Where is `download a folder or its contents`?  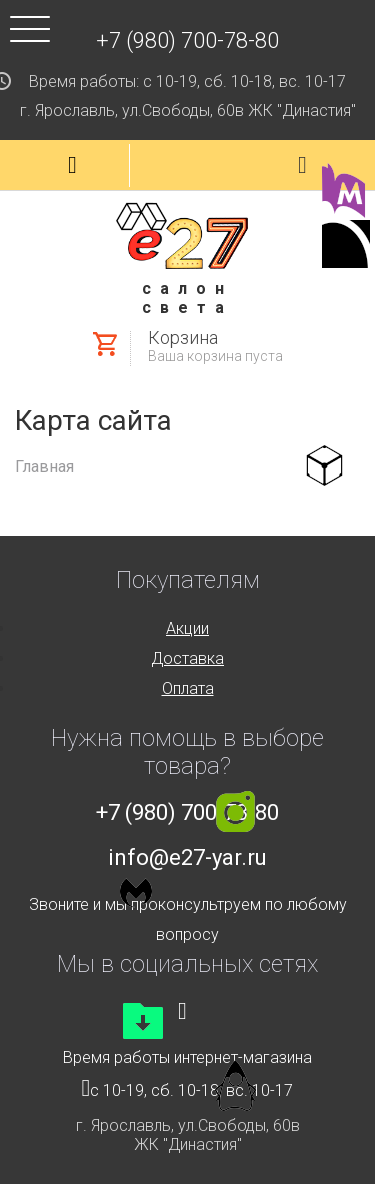 download a folder or its contents is located at coordinates (143, 1021).